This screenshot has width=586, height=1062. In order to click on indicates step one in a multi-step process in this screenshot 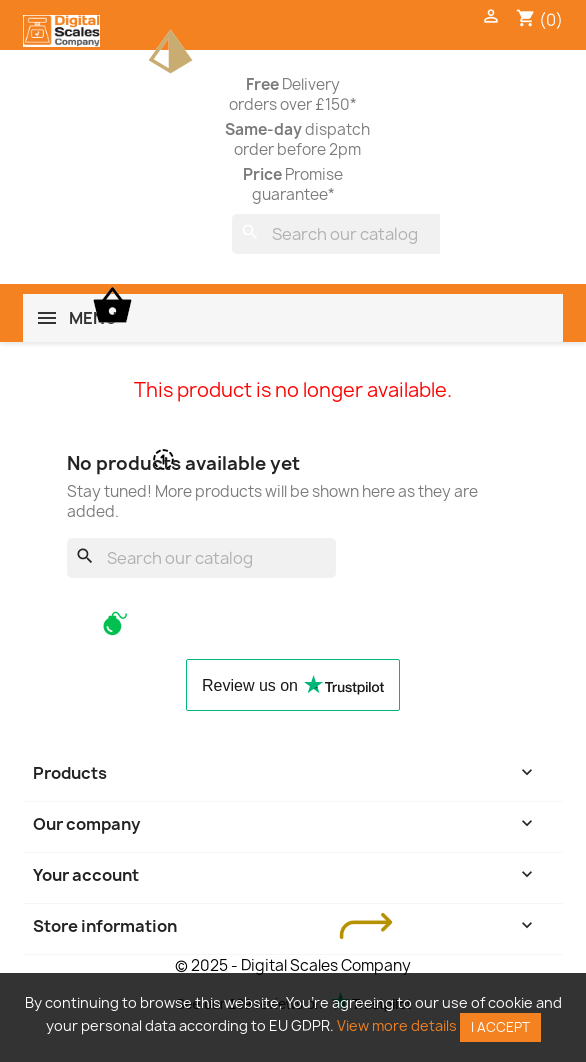, I will do `click(163, 459)`.